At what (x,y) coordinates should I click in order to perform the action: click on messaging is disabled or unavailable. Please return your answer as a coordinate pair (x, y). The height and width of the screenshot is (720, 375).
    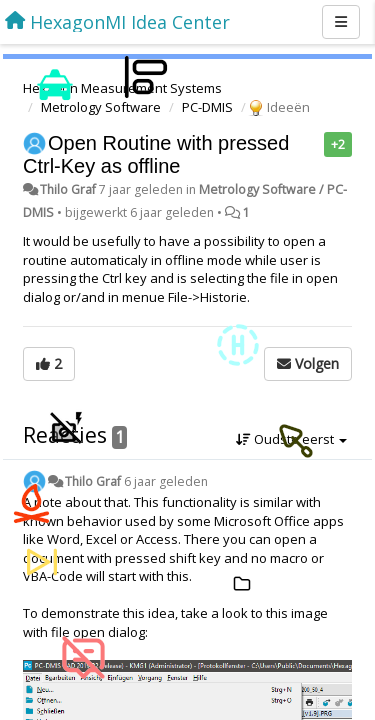
    Looking at the image, I should click on (83, 657).